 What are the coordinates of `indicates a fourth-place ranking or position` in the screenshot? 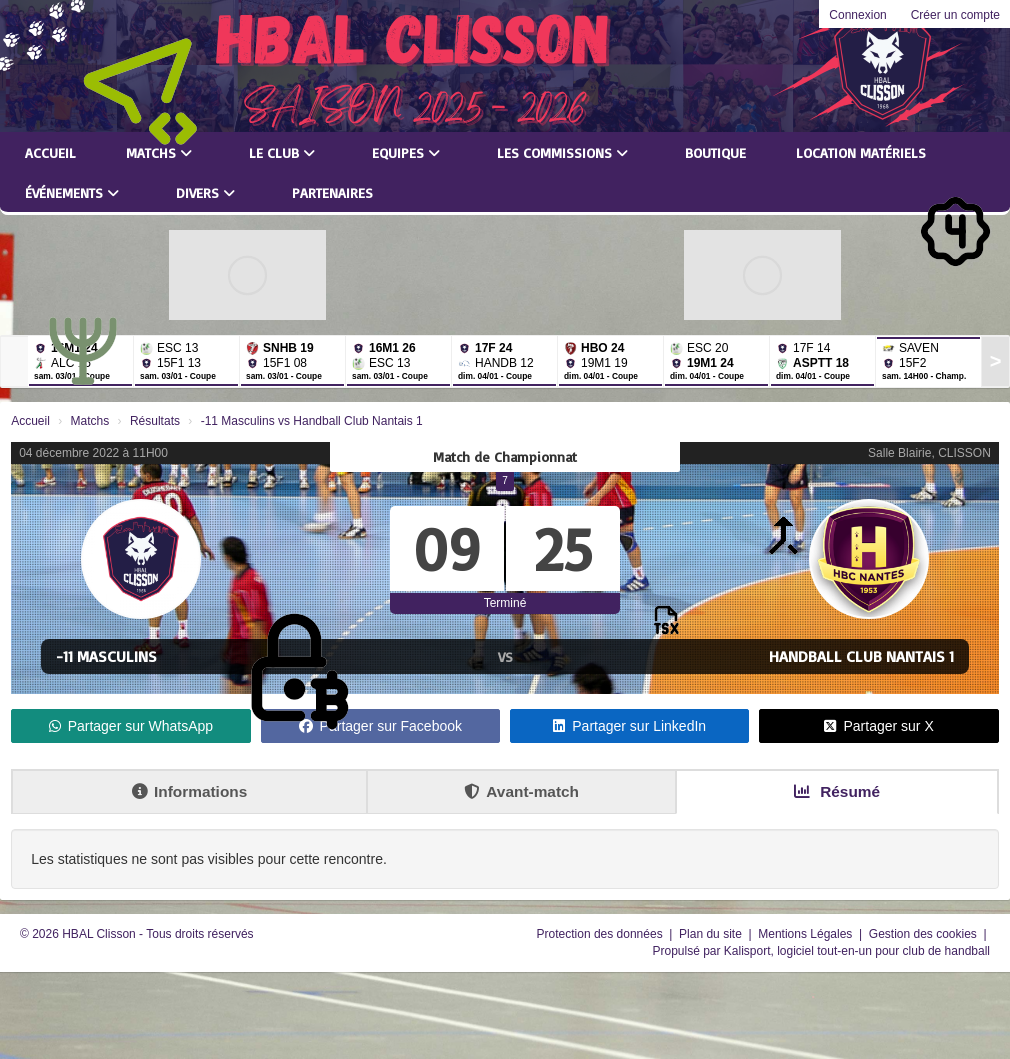 It's located at (955, 231).